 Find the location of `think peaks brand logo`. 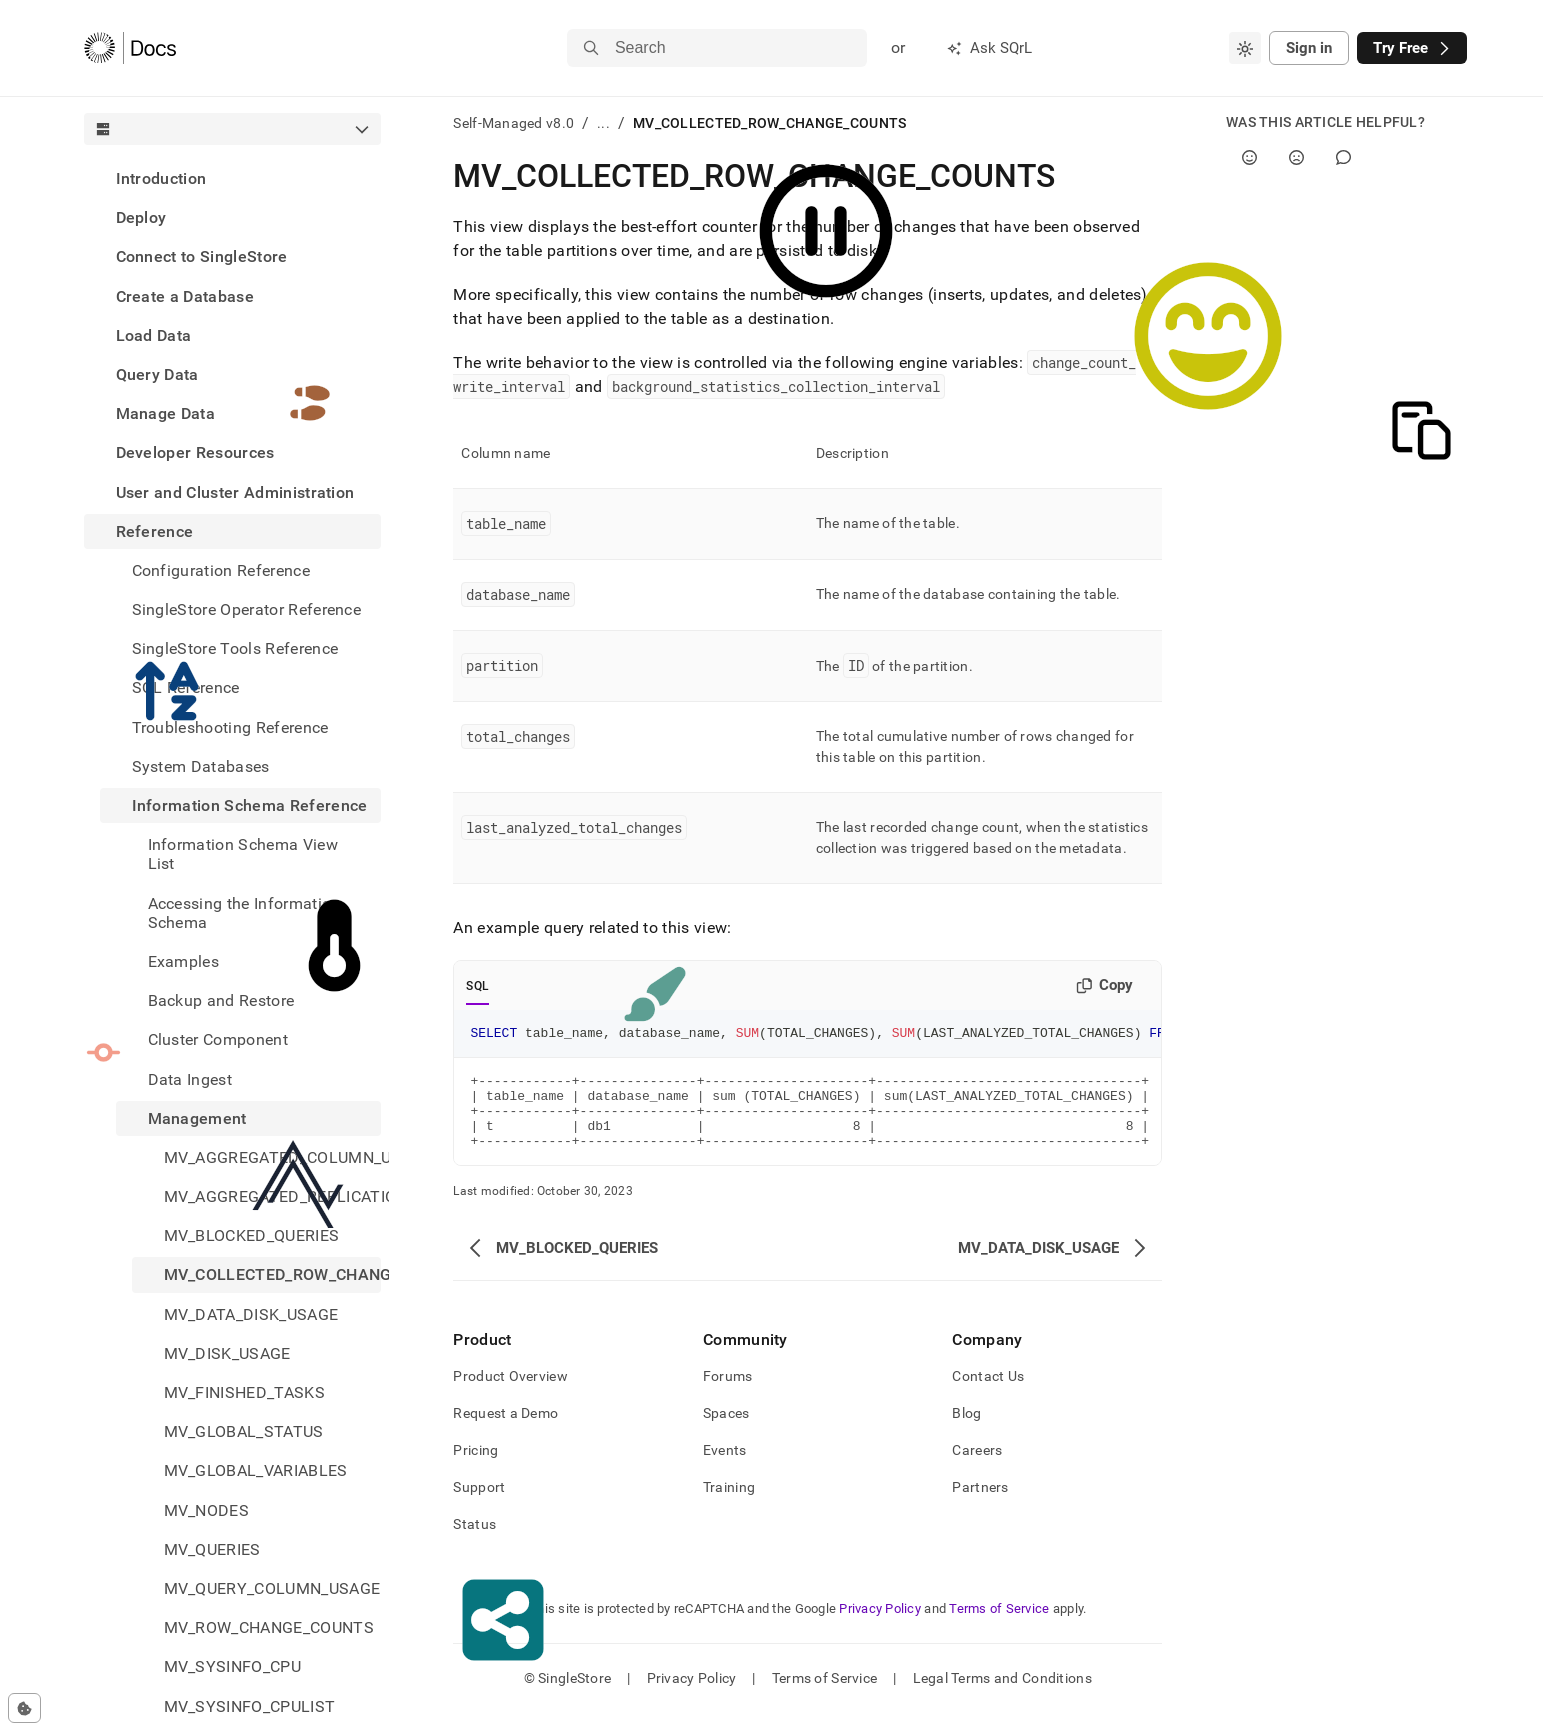

think peaks brand logo is located at coordinates (298, 1184).